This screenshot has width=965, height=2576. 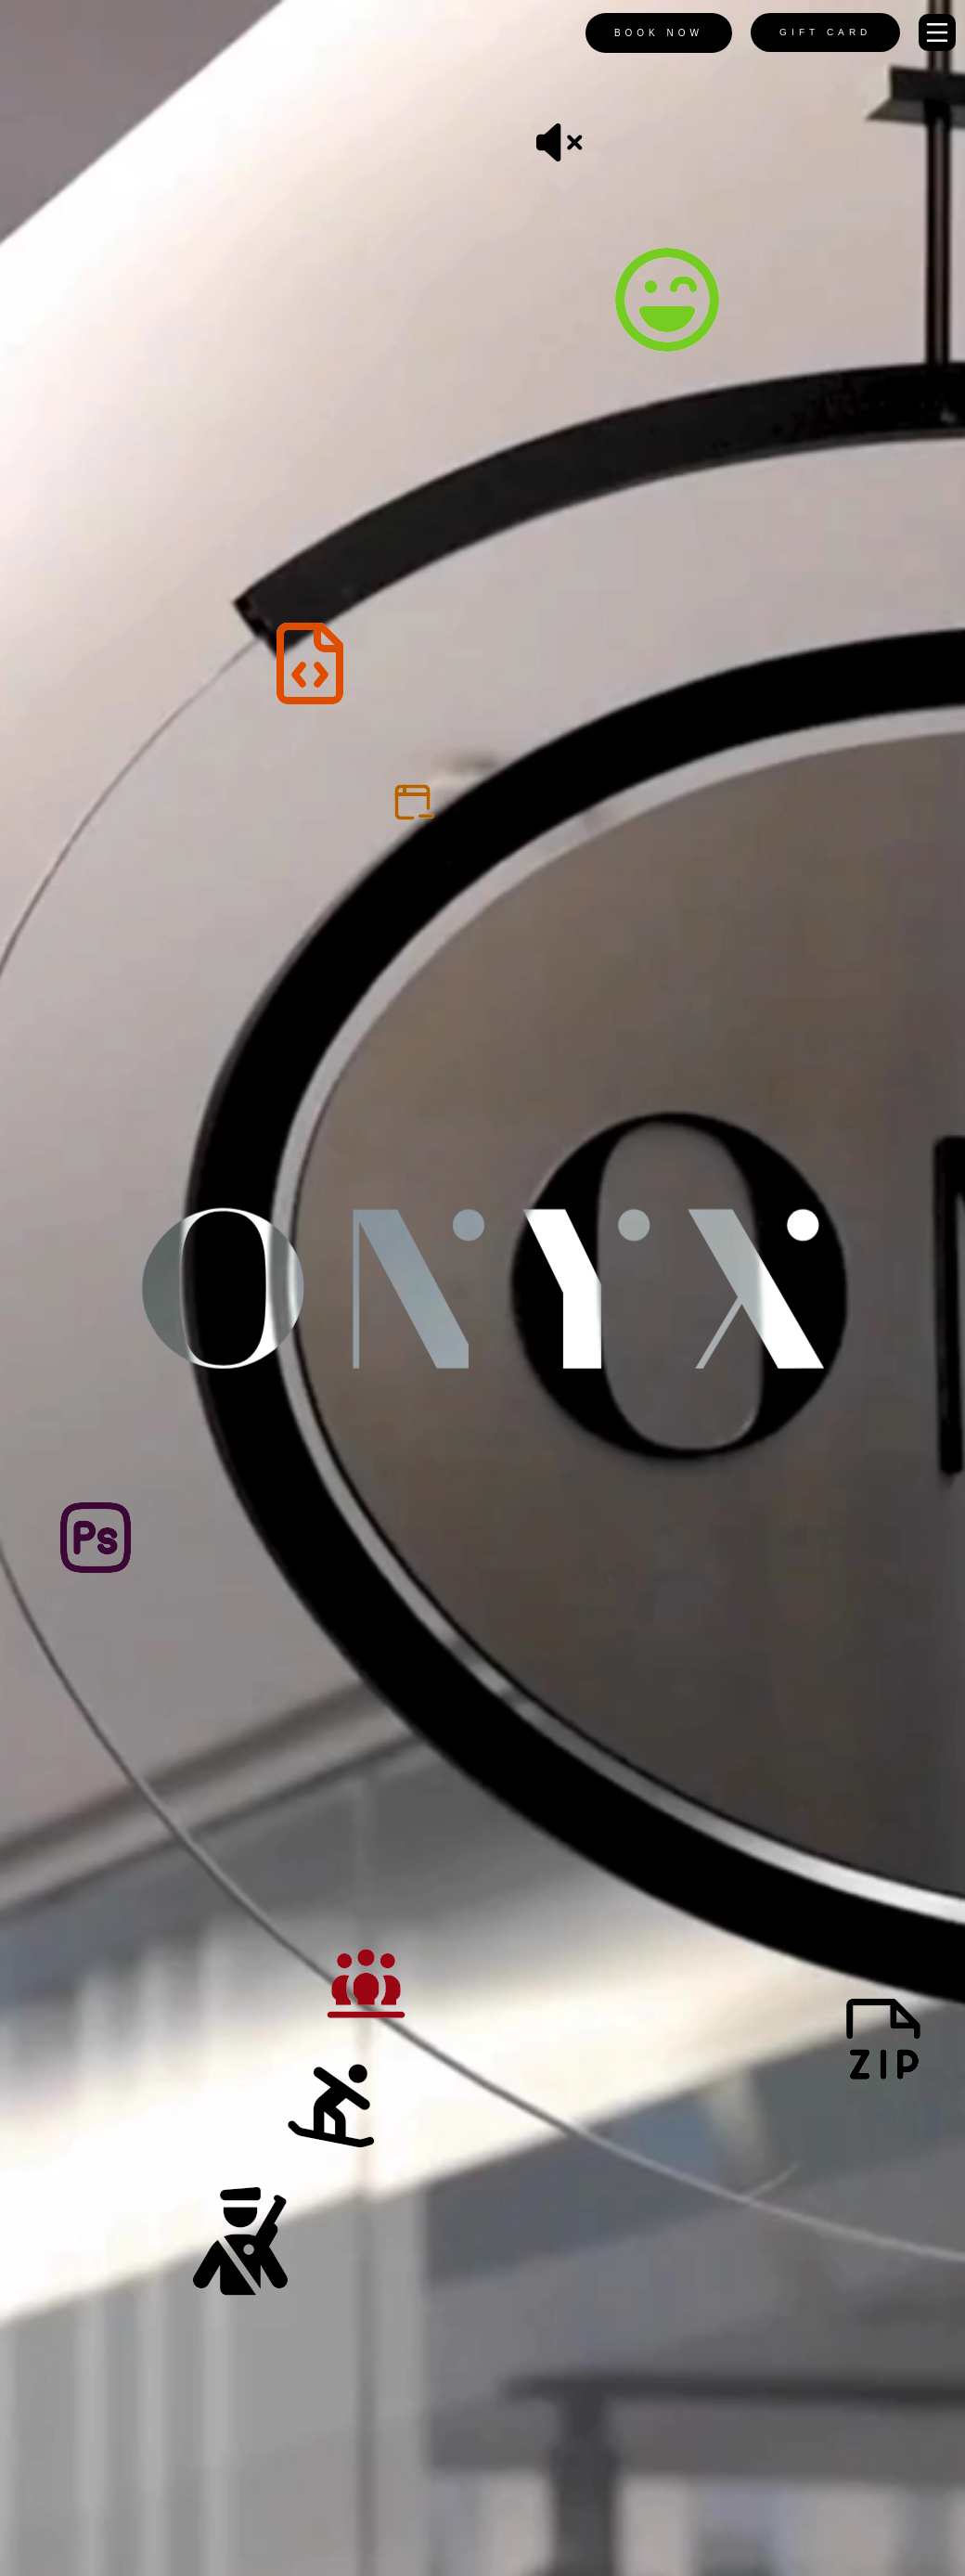 I want to click on remove a browser tab or window, so click(x=412, y=802).